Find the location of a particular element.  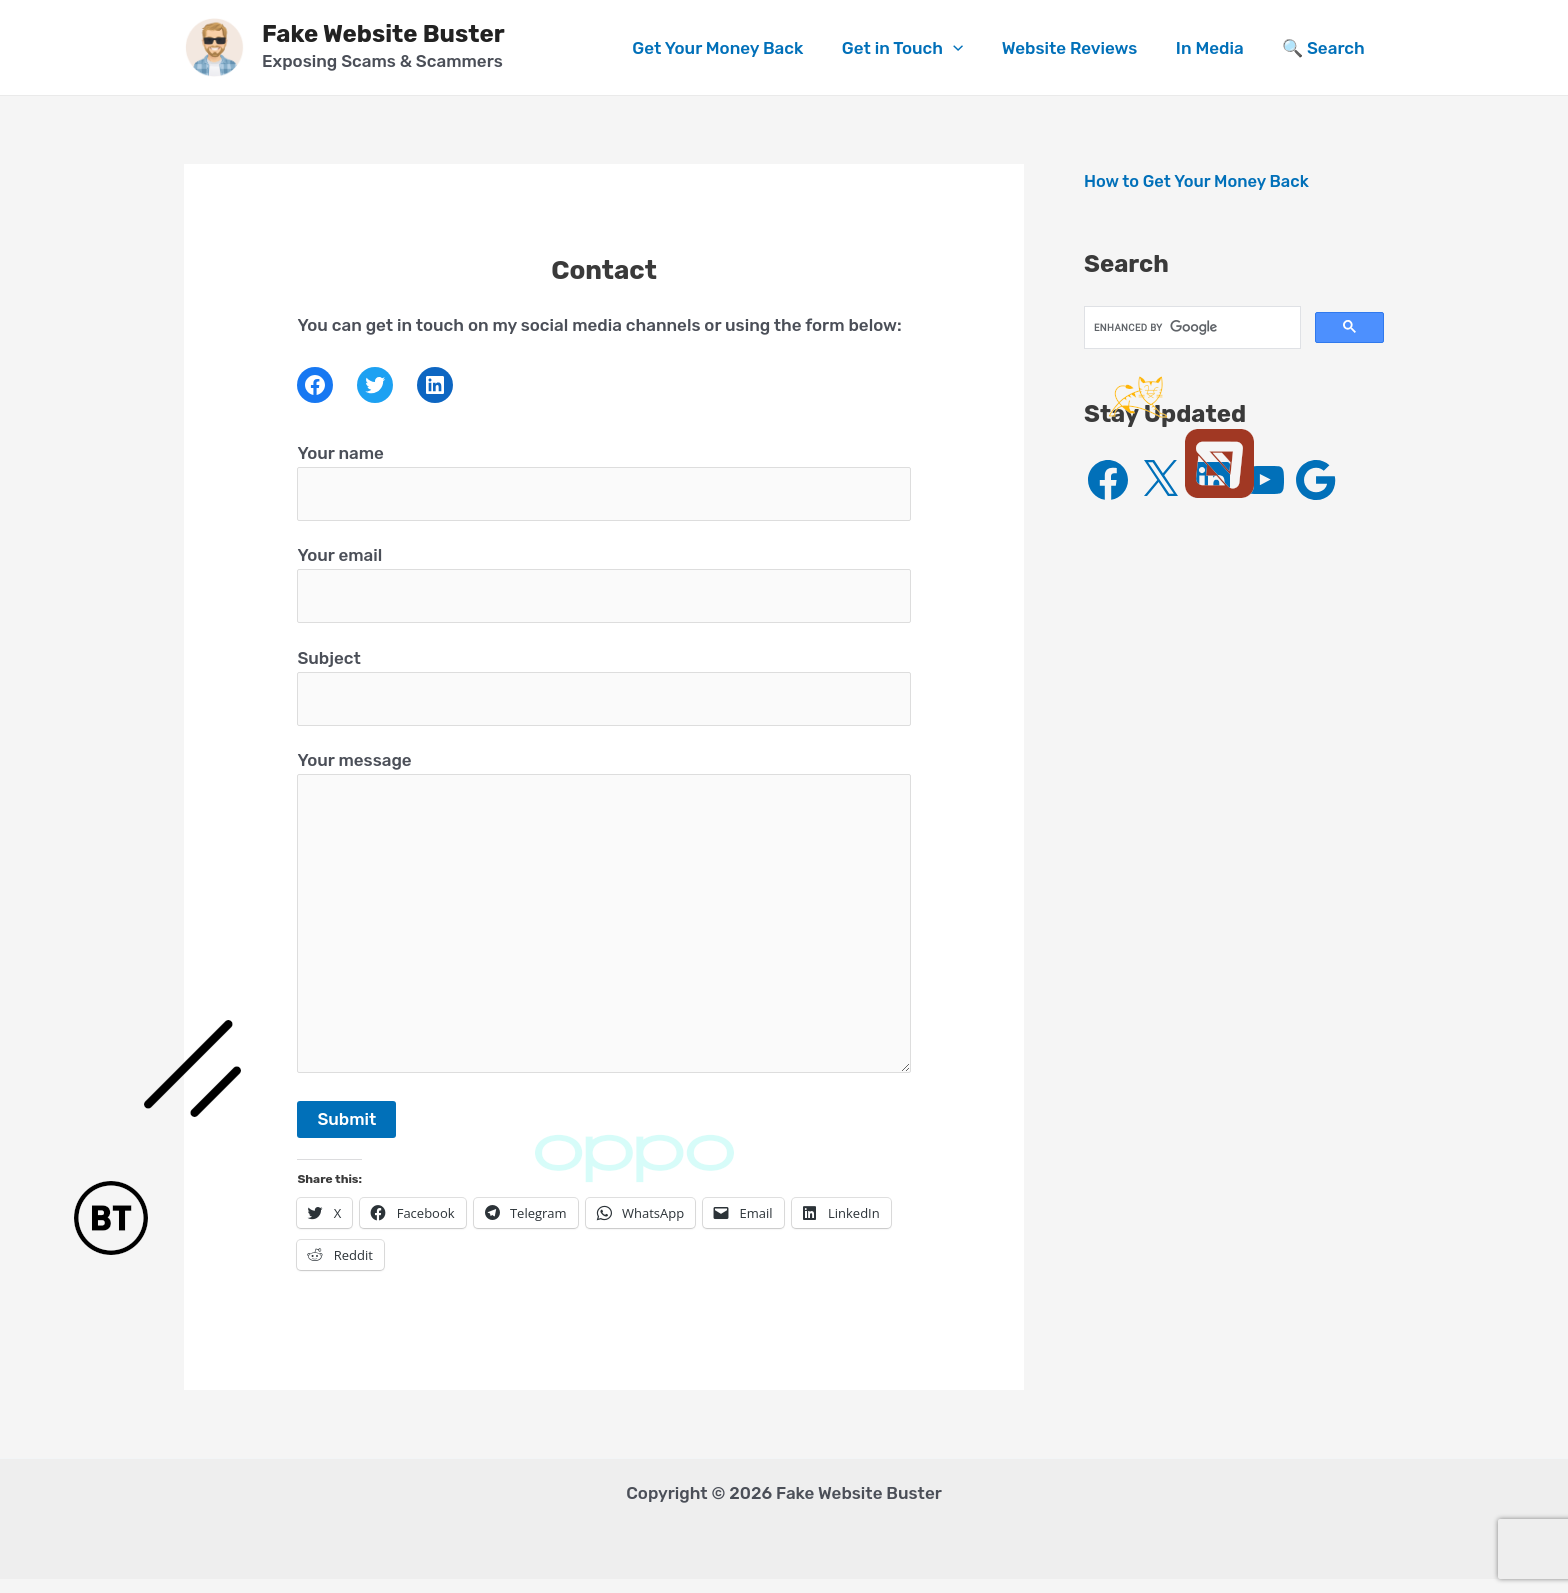

BT (British Telecom) company logo is located at coordinates (111, 1218).